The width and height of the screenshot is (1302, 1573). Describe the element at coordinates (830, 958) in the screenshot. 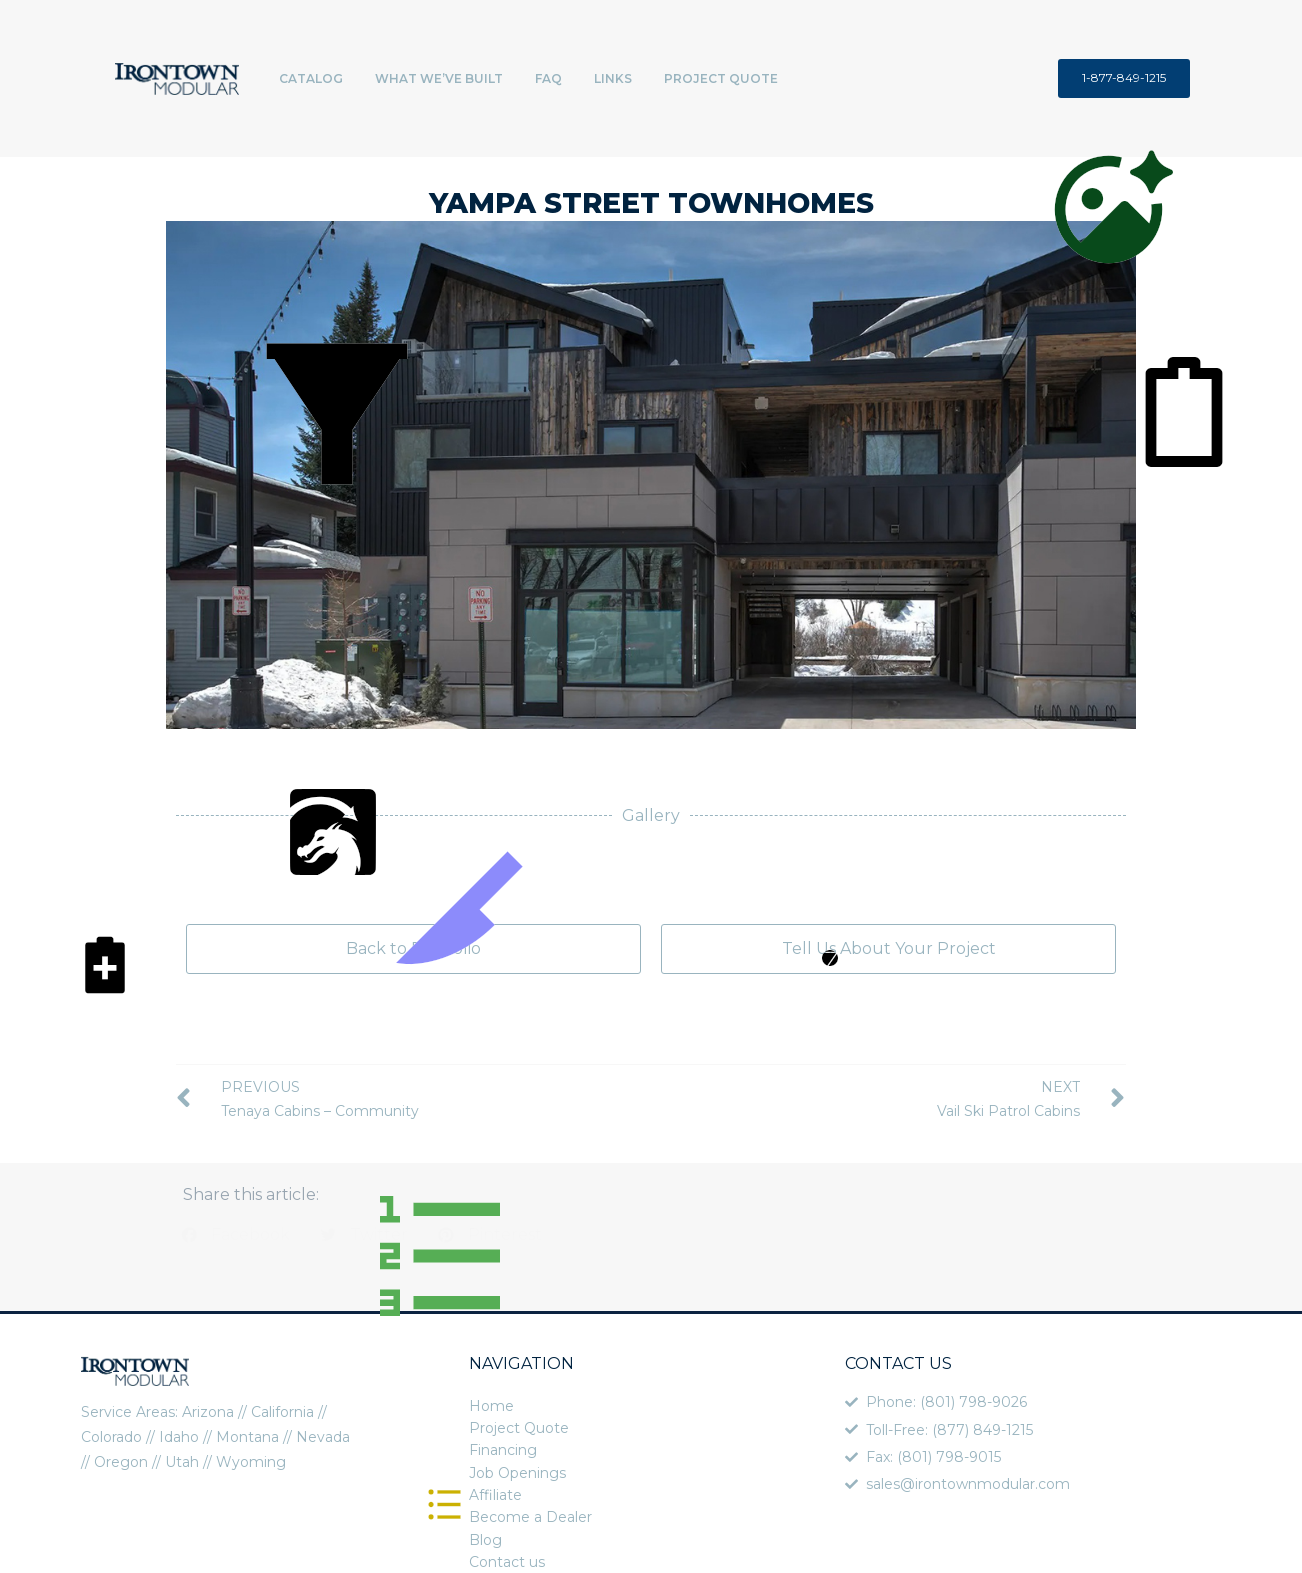

I see `Framework7 mobile framework logo` at that location.